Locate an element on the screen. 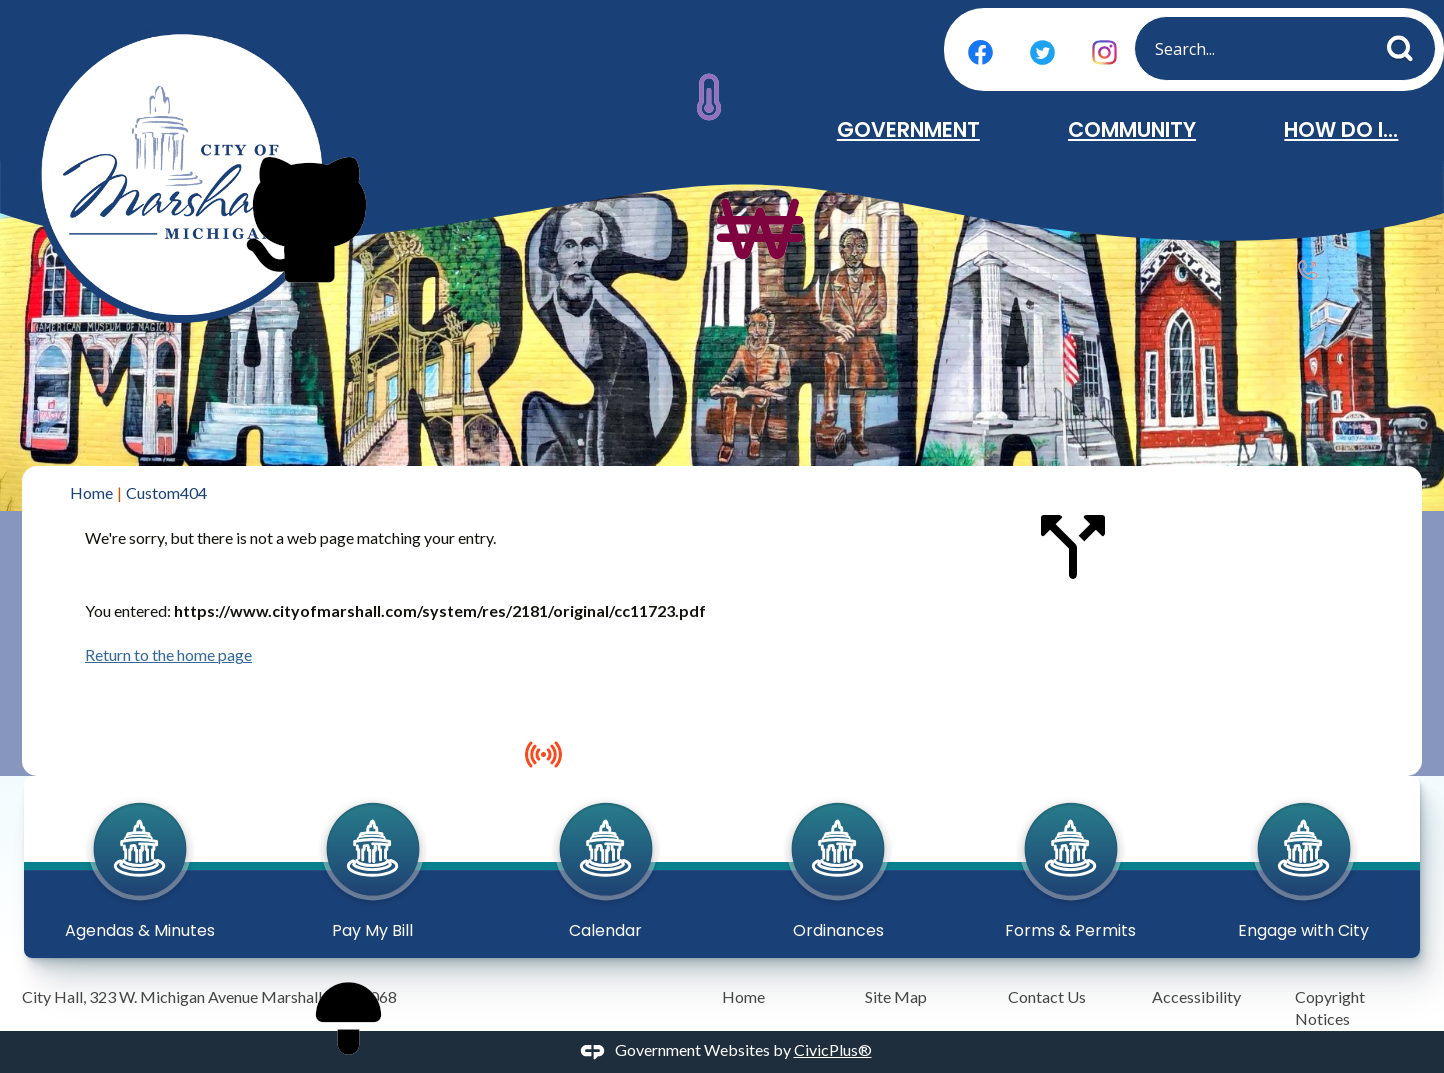 The image size is (1444, 1073). indicates an outgoing call is located at coordinates (1308, 269).